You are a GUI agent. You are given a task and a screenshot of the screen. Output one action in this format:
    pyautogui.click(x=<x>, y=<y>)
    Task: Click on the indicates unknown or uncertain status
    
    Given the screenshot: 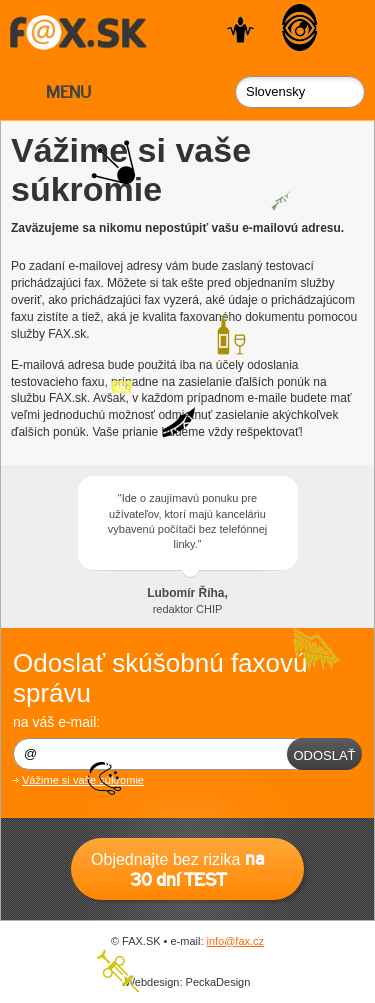 What is the action you would take?
    pyautogui.click(x=240, y=29)
    